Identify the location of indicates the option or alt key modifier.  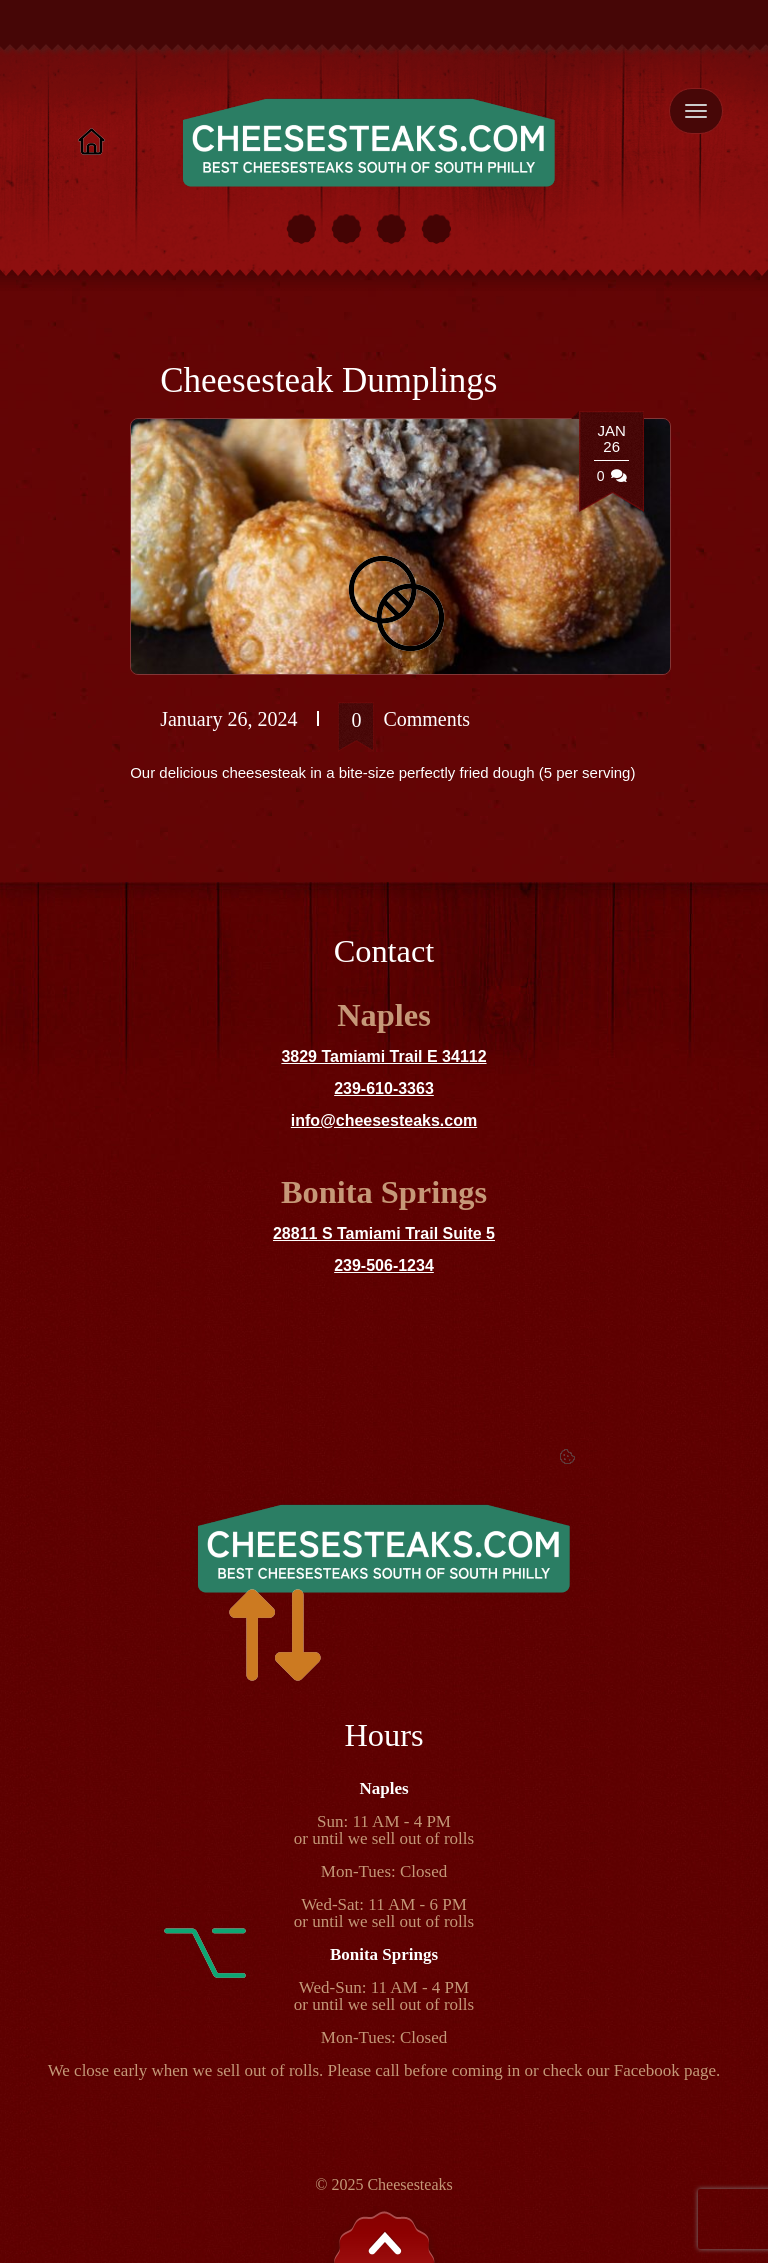
(205, 1950).